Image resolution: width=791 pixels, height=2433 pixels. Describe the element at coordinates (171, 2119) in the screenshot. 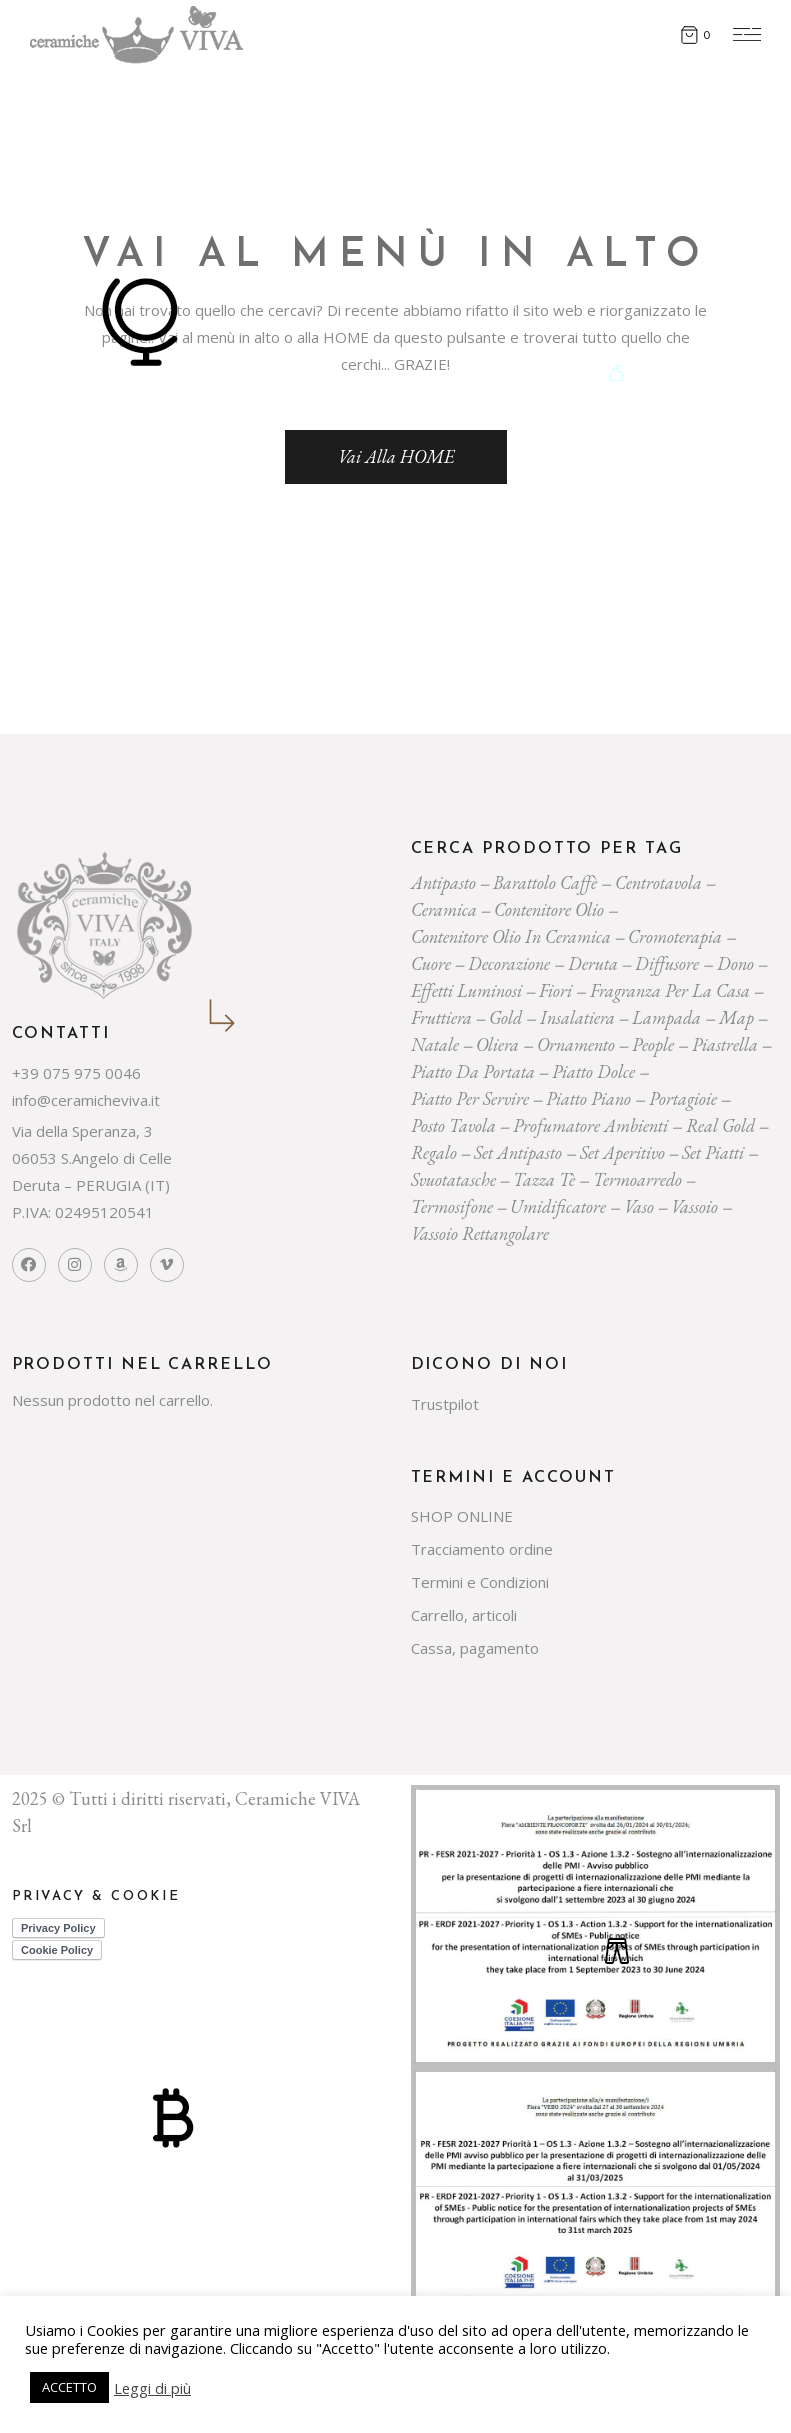

I see `view bitcoin balance or wallet` at that location.